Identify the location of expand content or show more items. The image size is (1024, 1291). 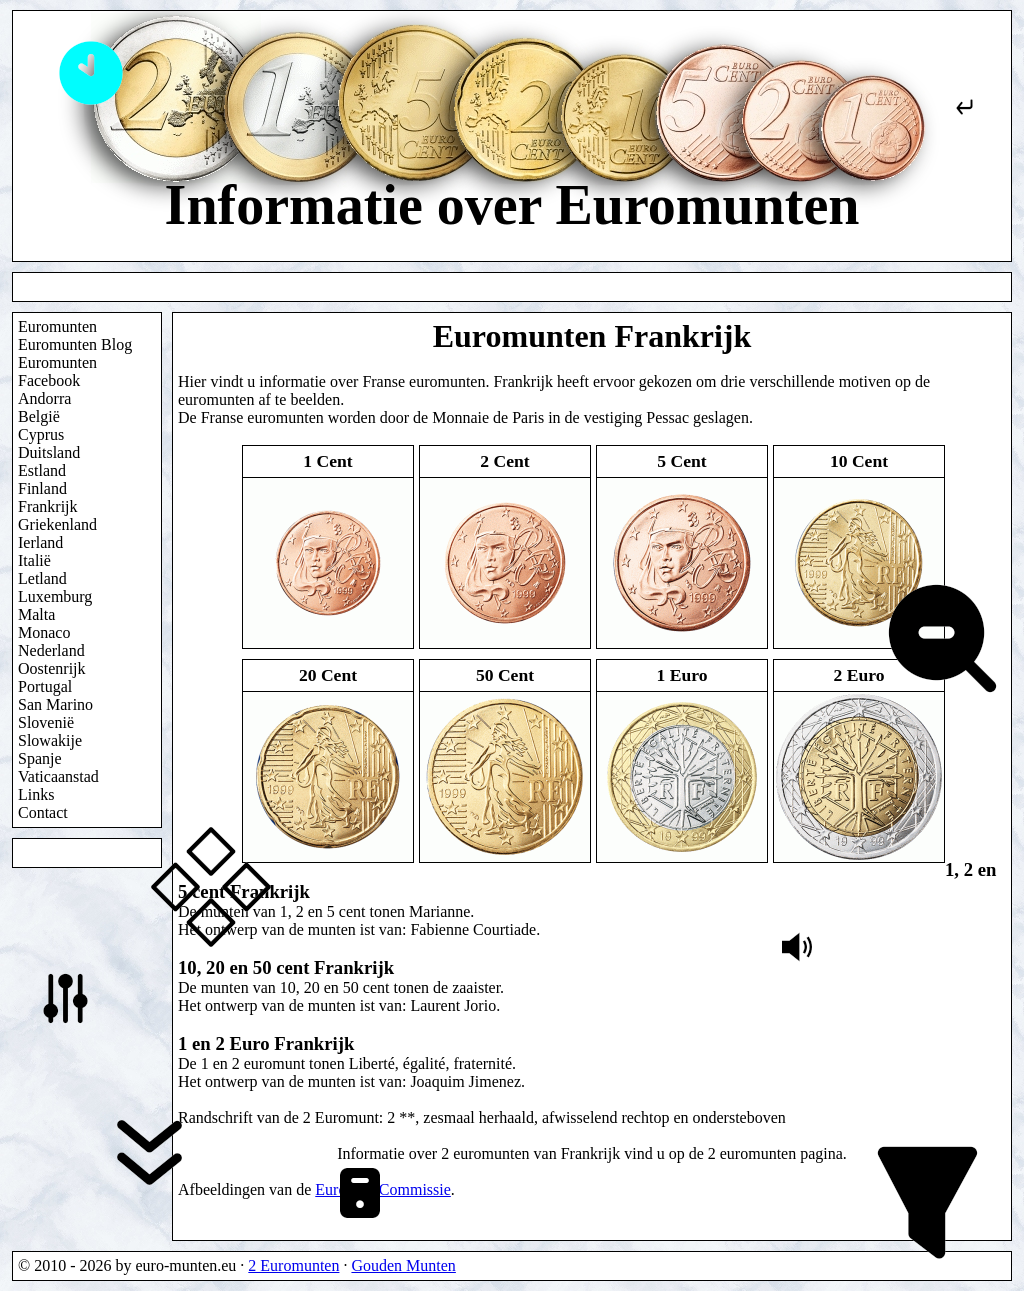
(149, 1152).